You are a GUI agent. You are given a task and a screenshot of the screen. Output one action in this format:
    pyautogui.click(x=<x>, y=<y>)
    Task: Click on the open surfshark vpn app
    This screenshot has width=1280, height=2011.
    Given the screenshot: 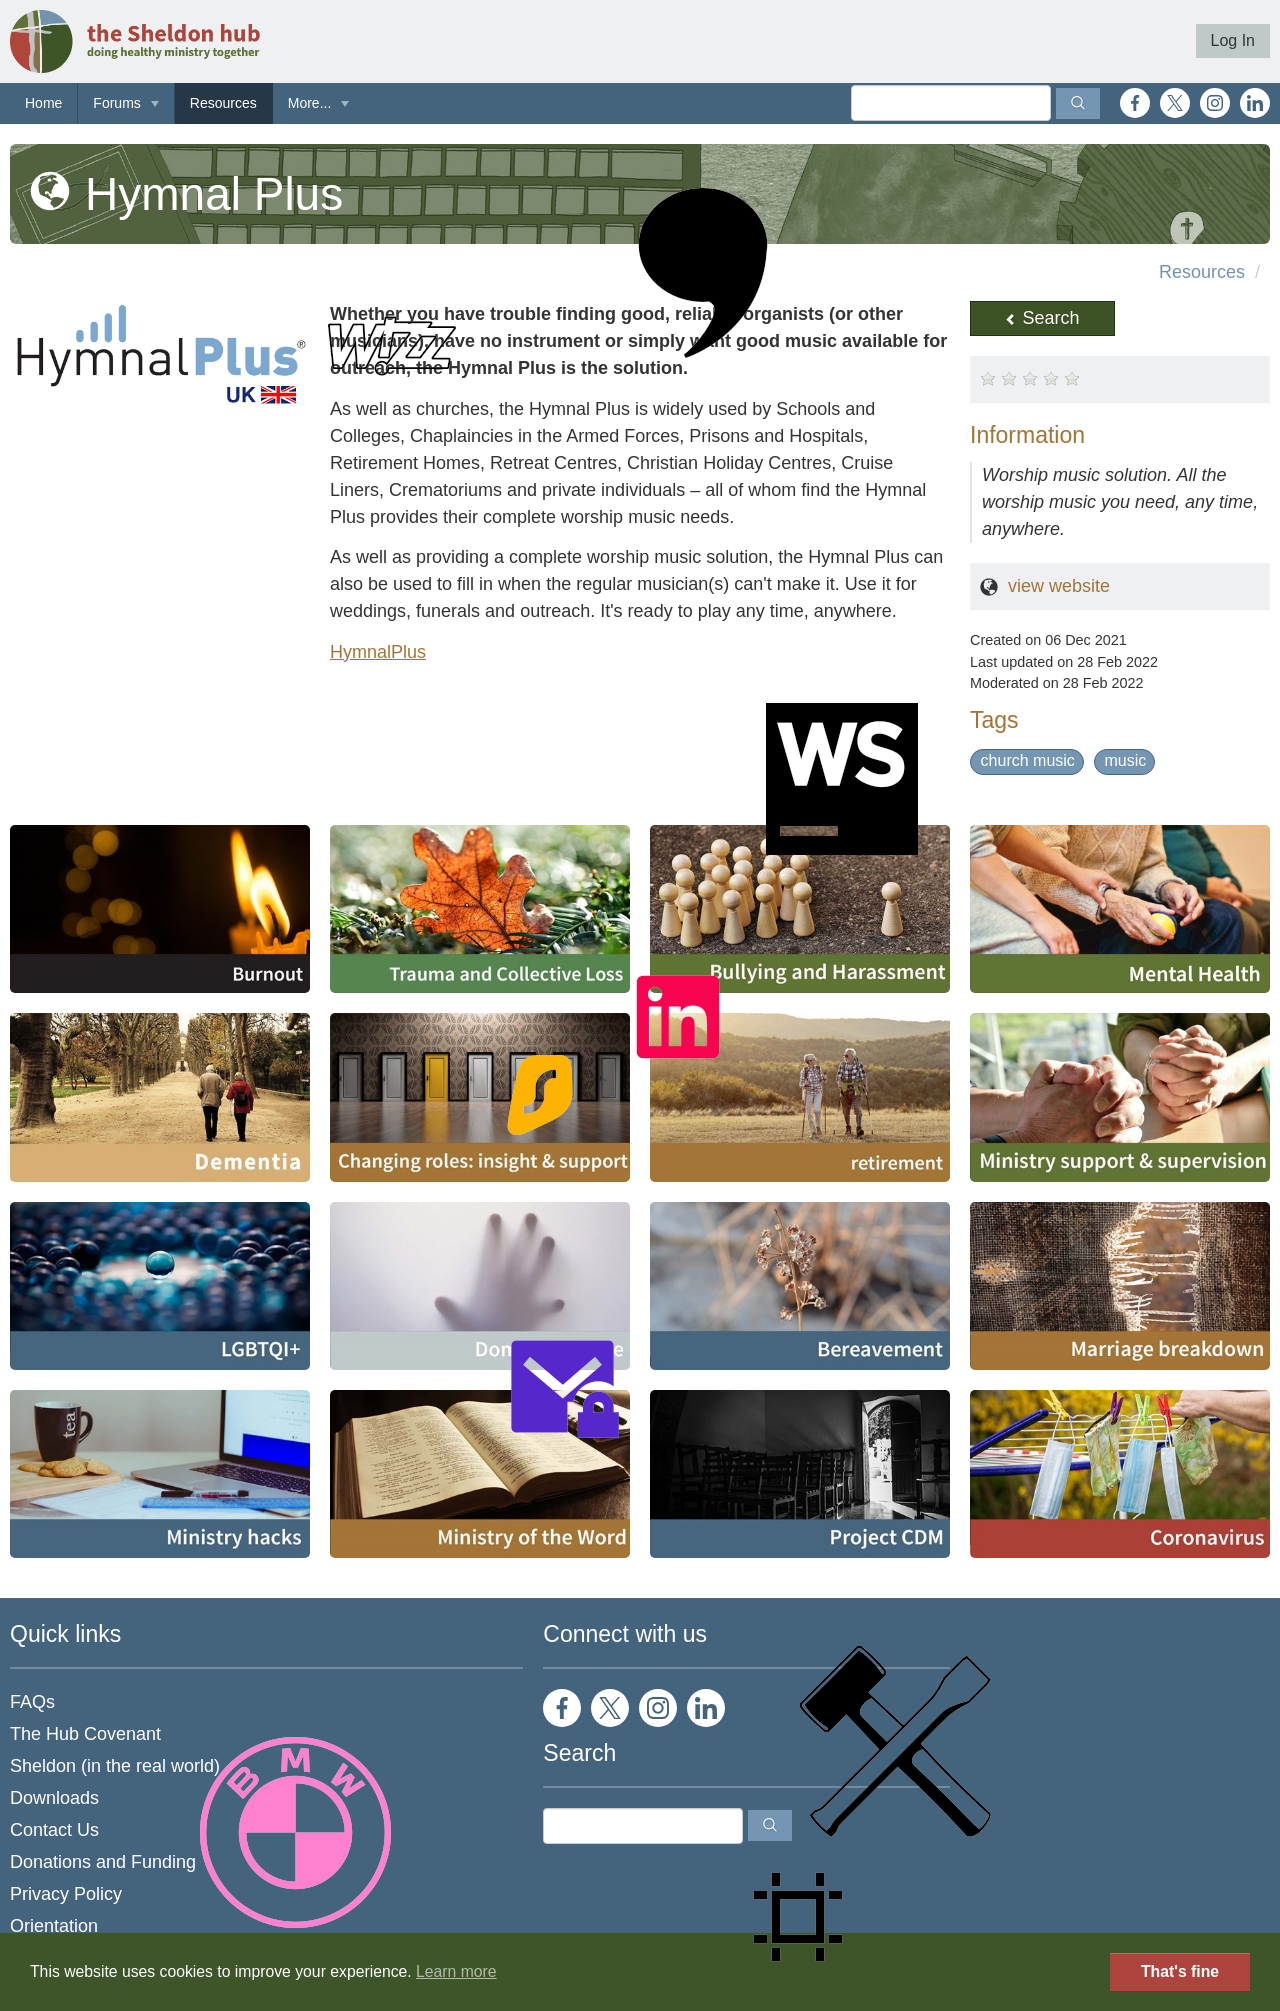 What is the action you would take?
    pyautogui.click(x=540, y=1095)
    